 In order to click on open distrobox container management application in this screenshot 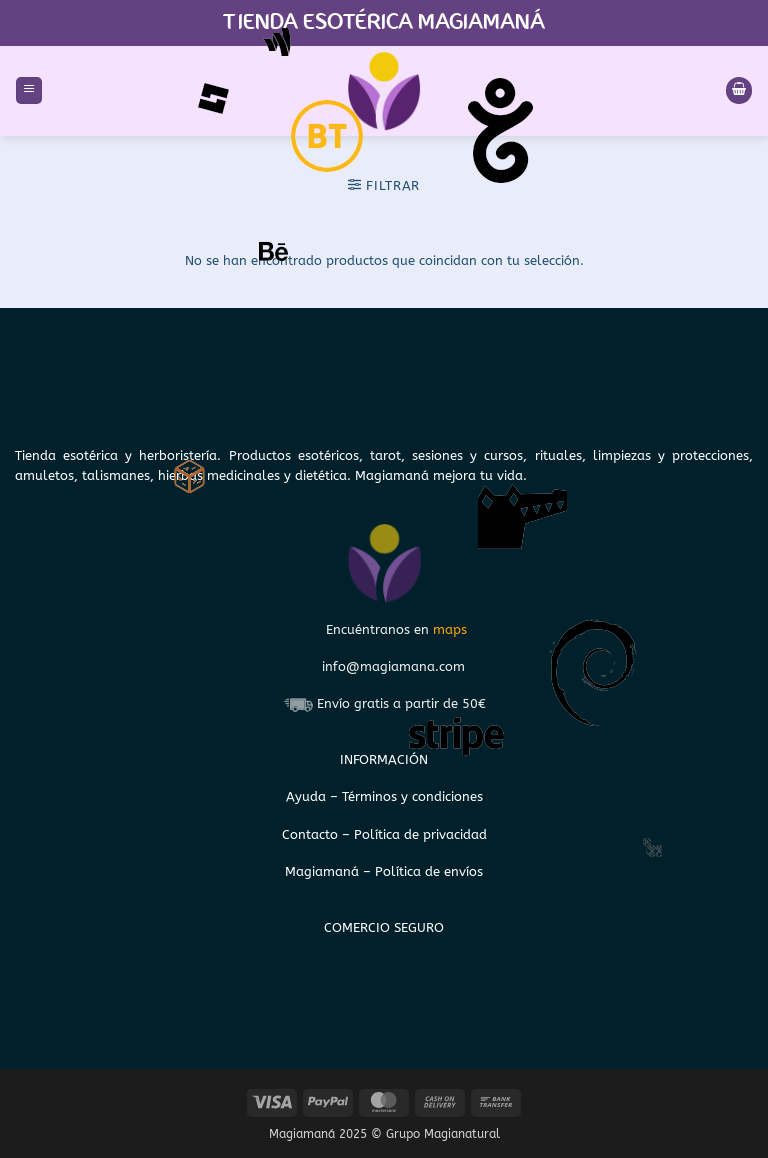, I will do `click(189, 476)`.